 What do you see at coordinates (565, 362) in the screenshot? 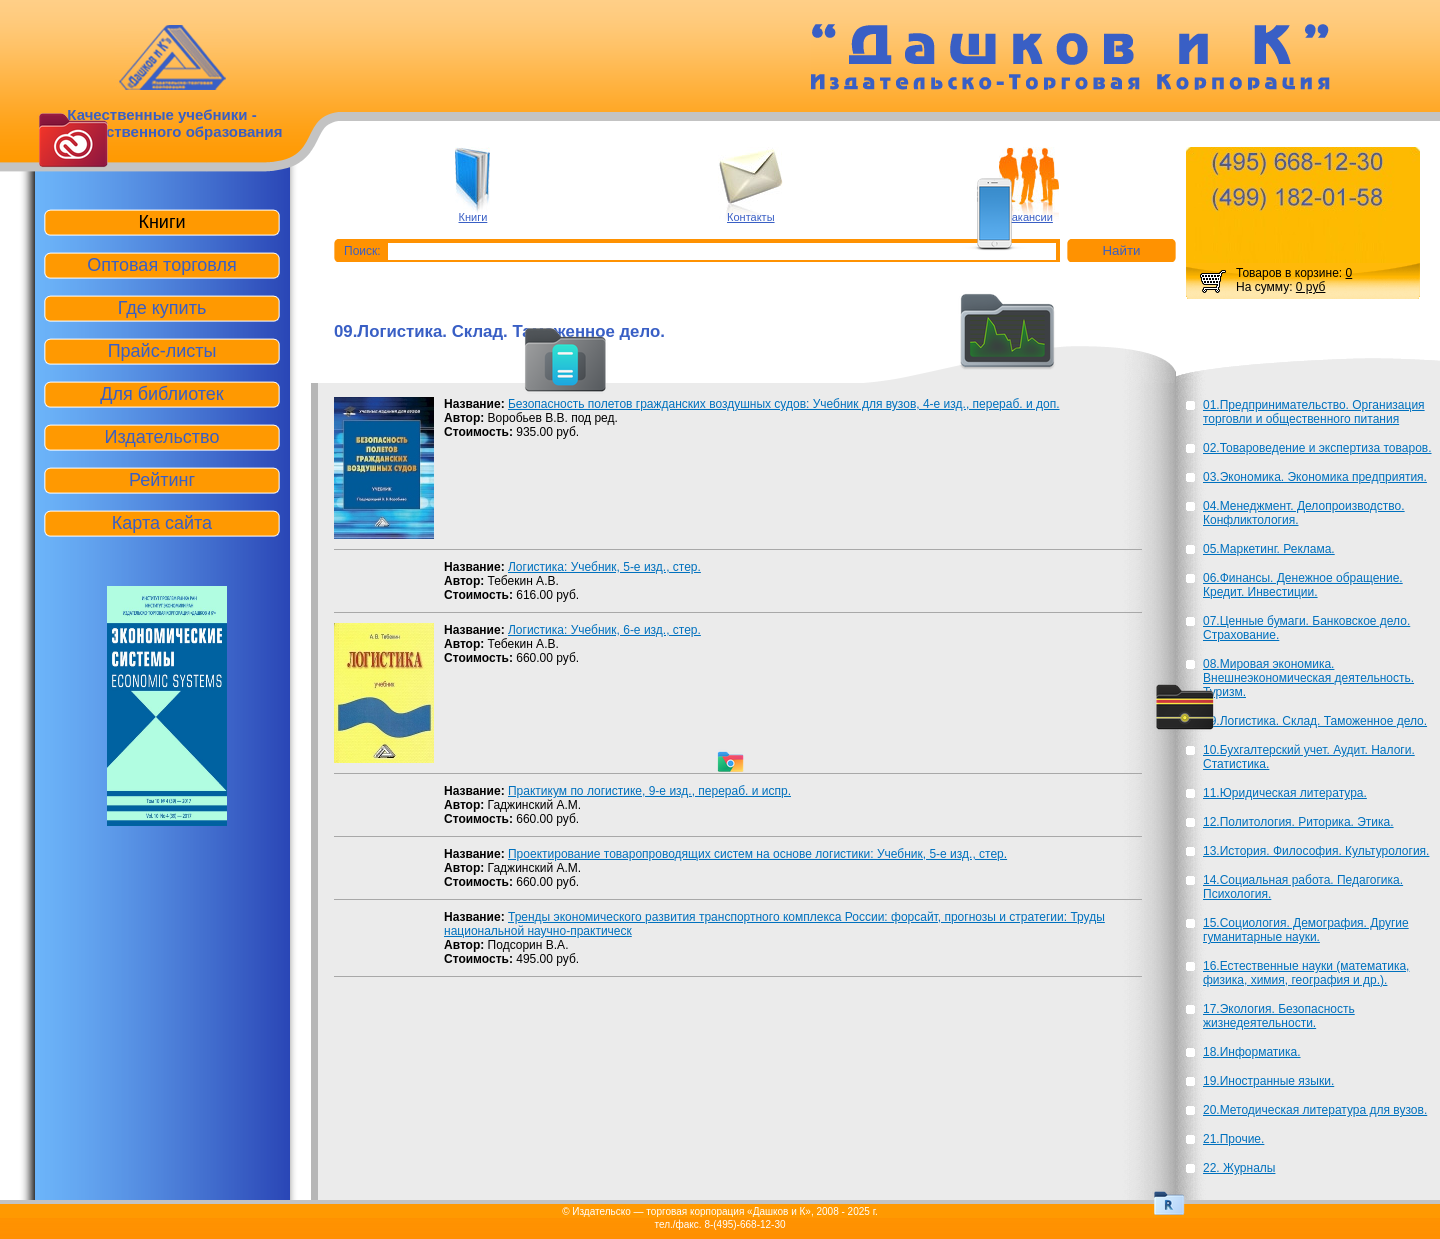
I see `open Hyper-V virtual machine files folder` at bounding box center [565, 362].